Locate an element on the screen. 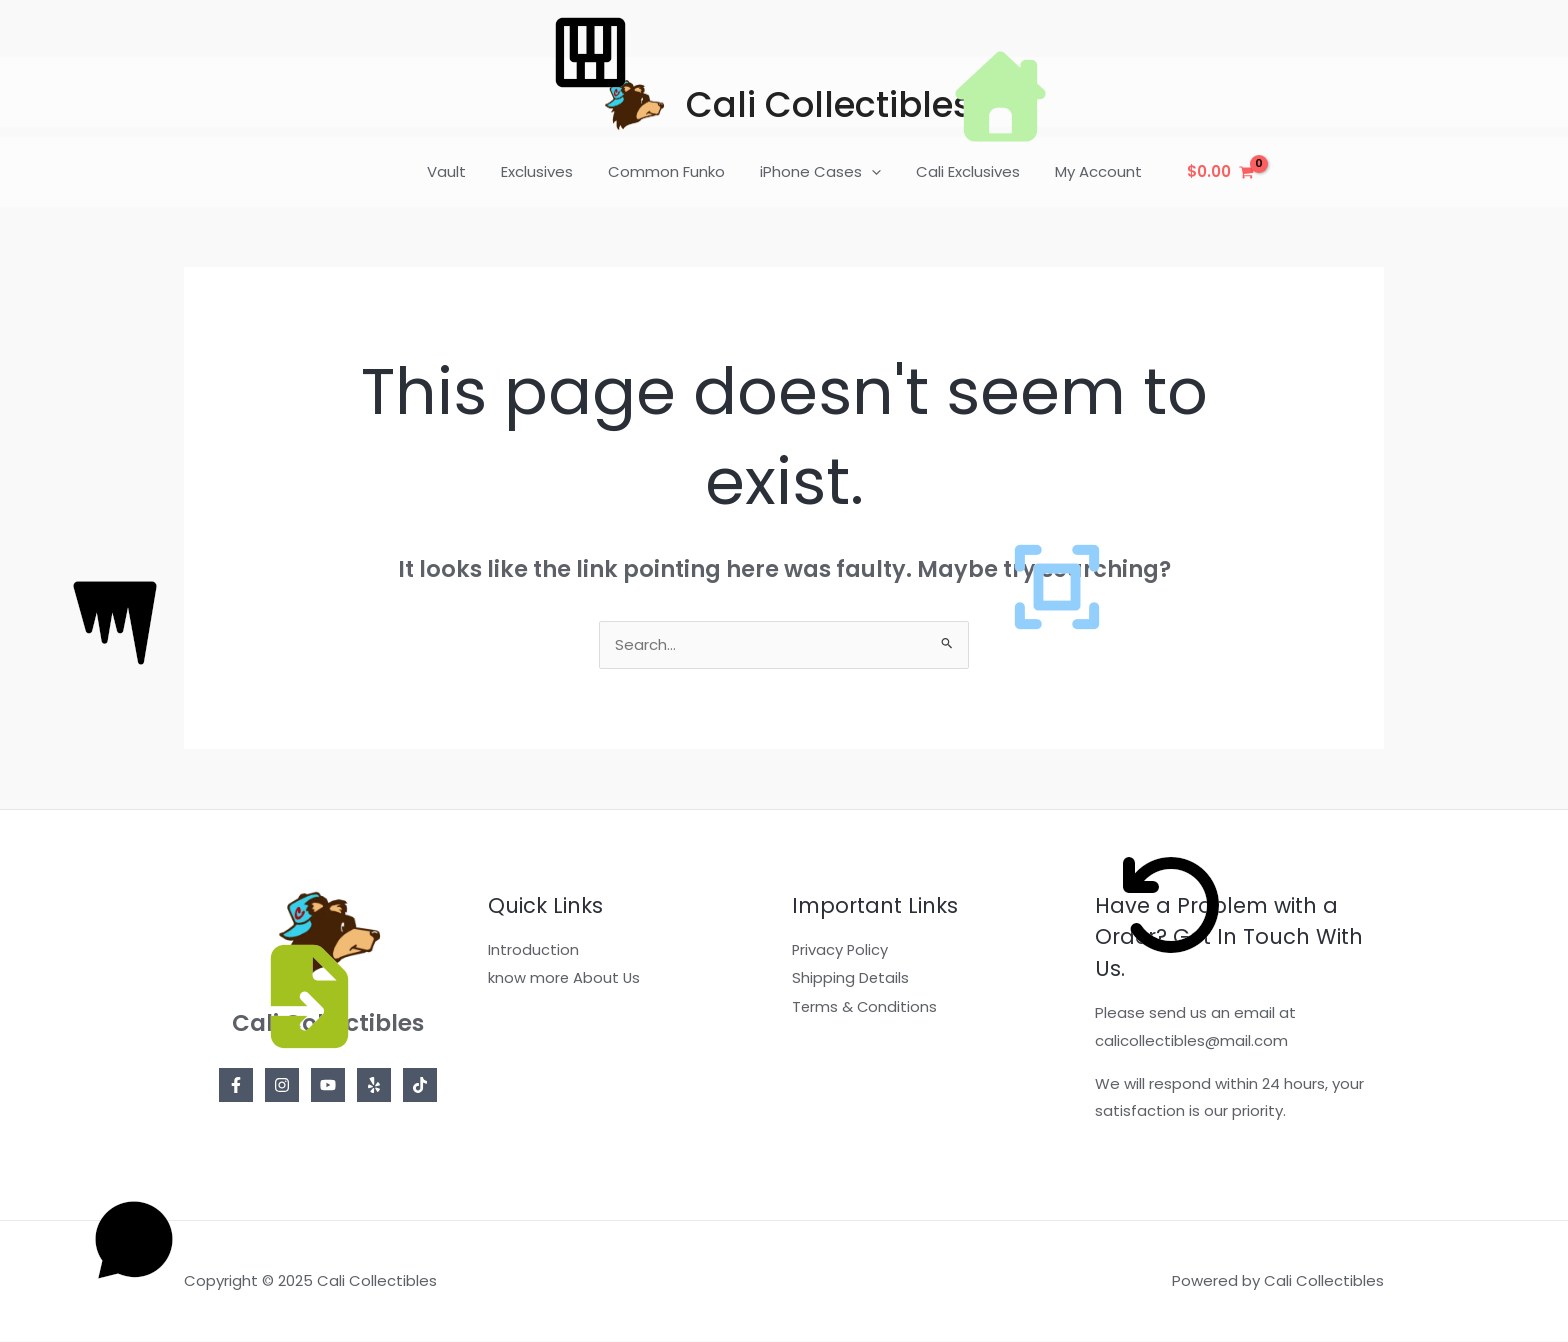  undo the last action is located at coordinates (1171, 905).